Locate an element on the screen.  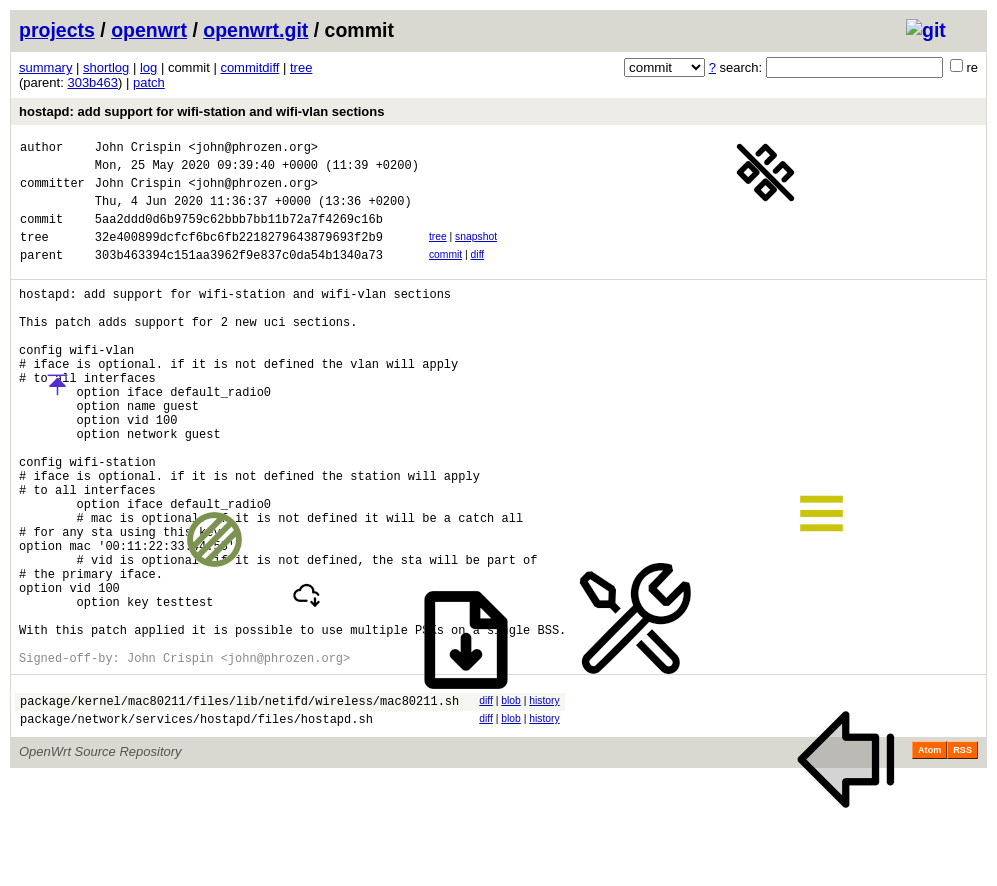
download from cloud storage is located at coordinates (306, 593).